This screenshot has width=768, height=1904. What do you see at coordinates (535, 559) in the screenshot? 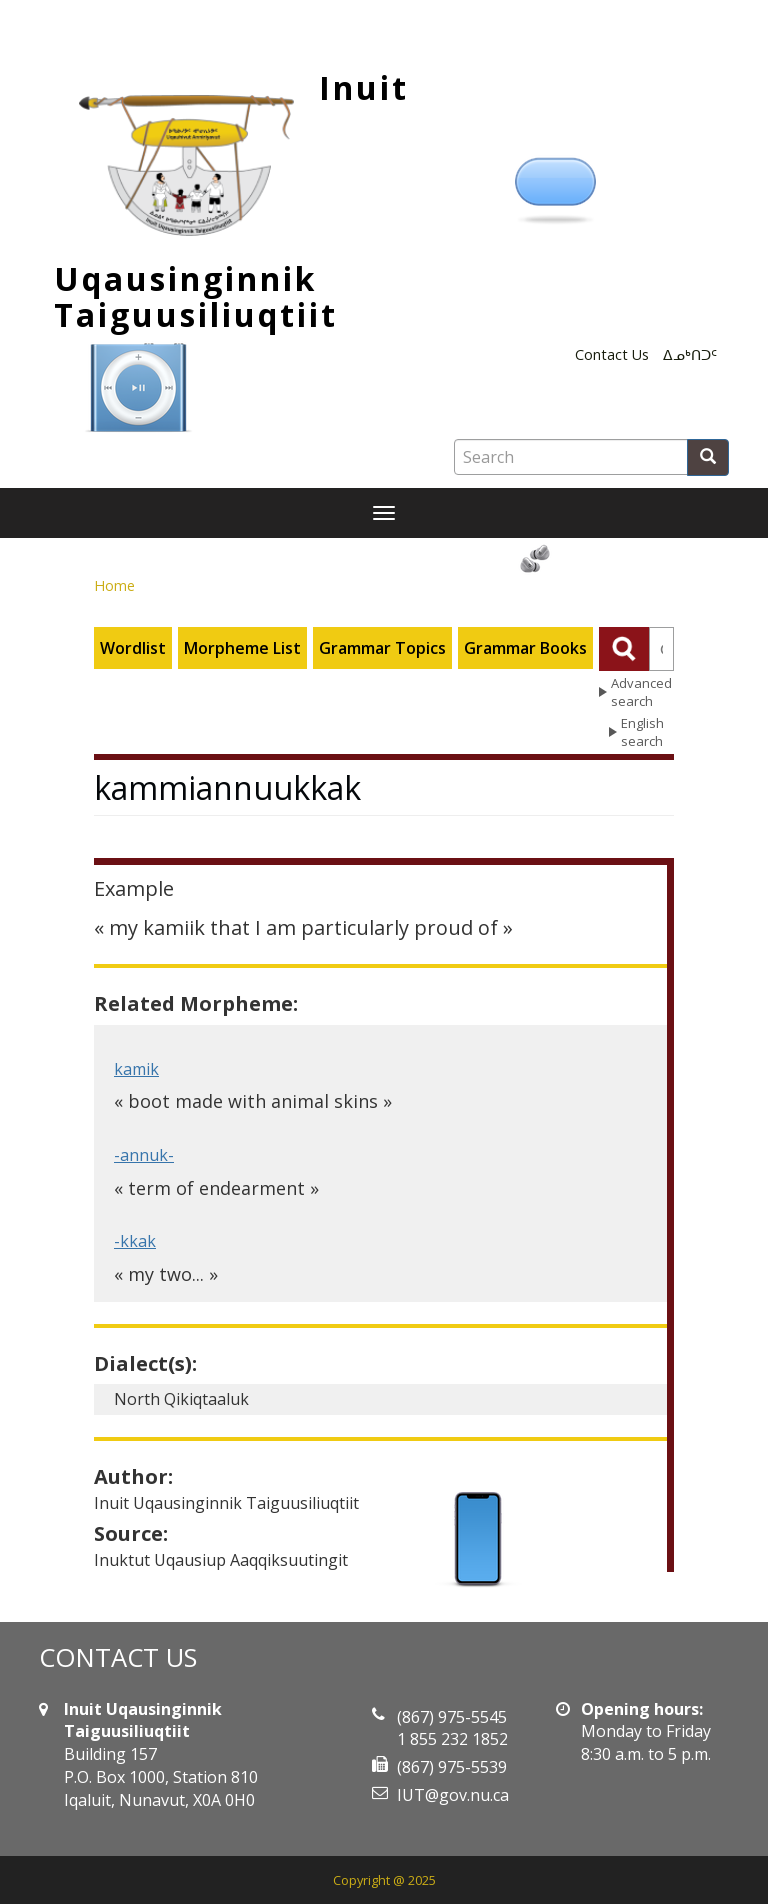
I see `connect beats studio buds via bluetooth` at bounding box center [535, 559].